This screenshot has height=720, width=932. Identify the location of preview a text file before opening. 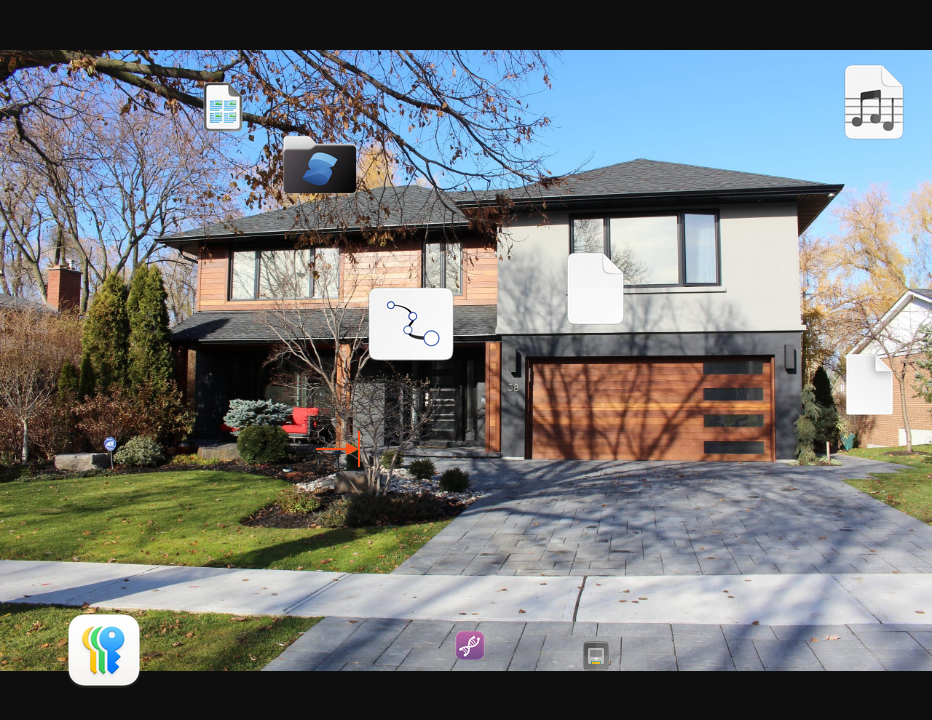
(595, 288).